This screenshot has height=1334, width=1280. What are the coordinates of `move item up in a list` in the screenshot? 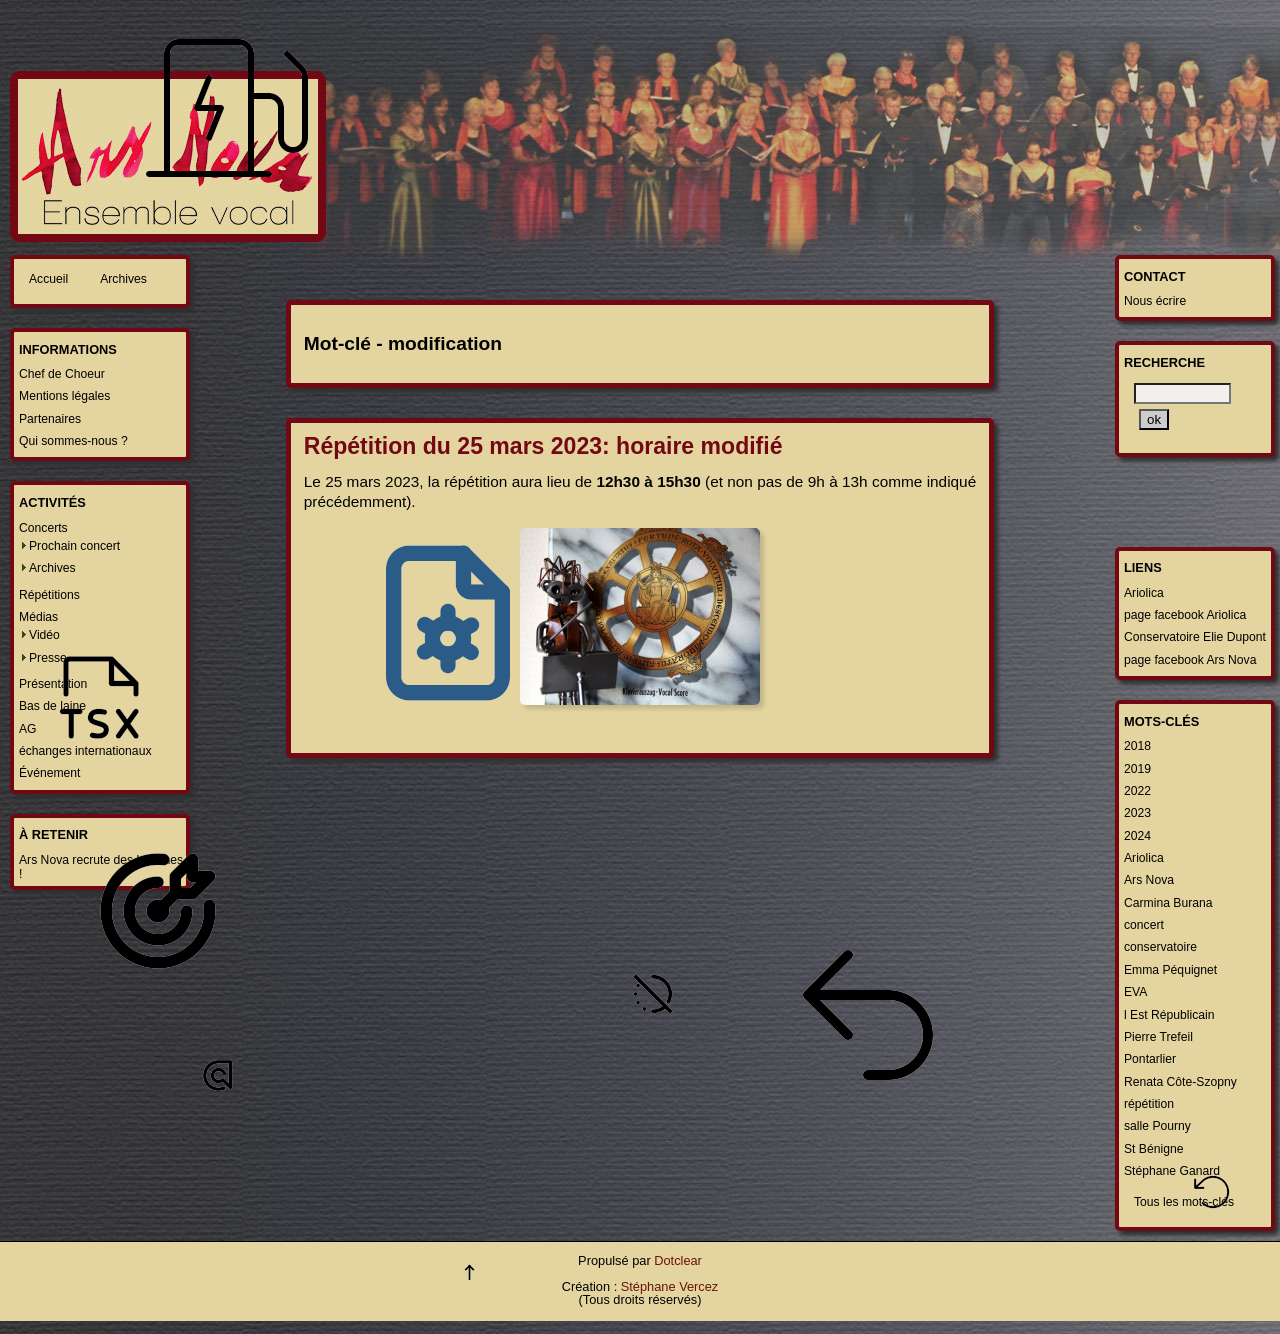 It's located at (469, 1272).